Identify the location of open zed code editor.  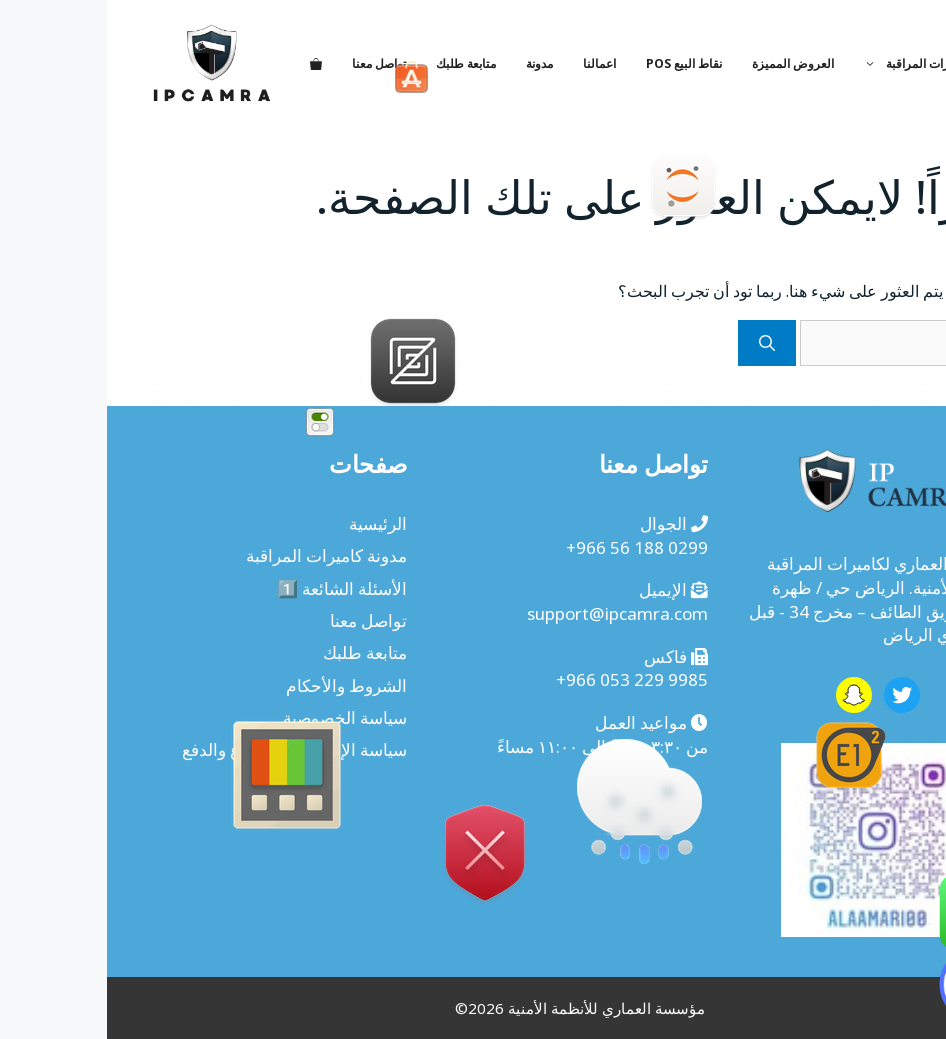
(413, 361).